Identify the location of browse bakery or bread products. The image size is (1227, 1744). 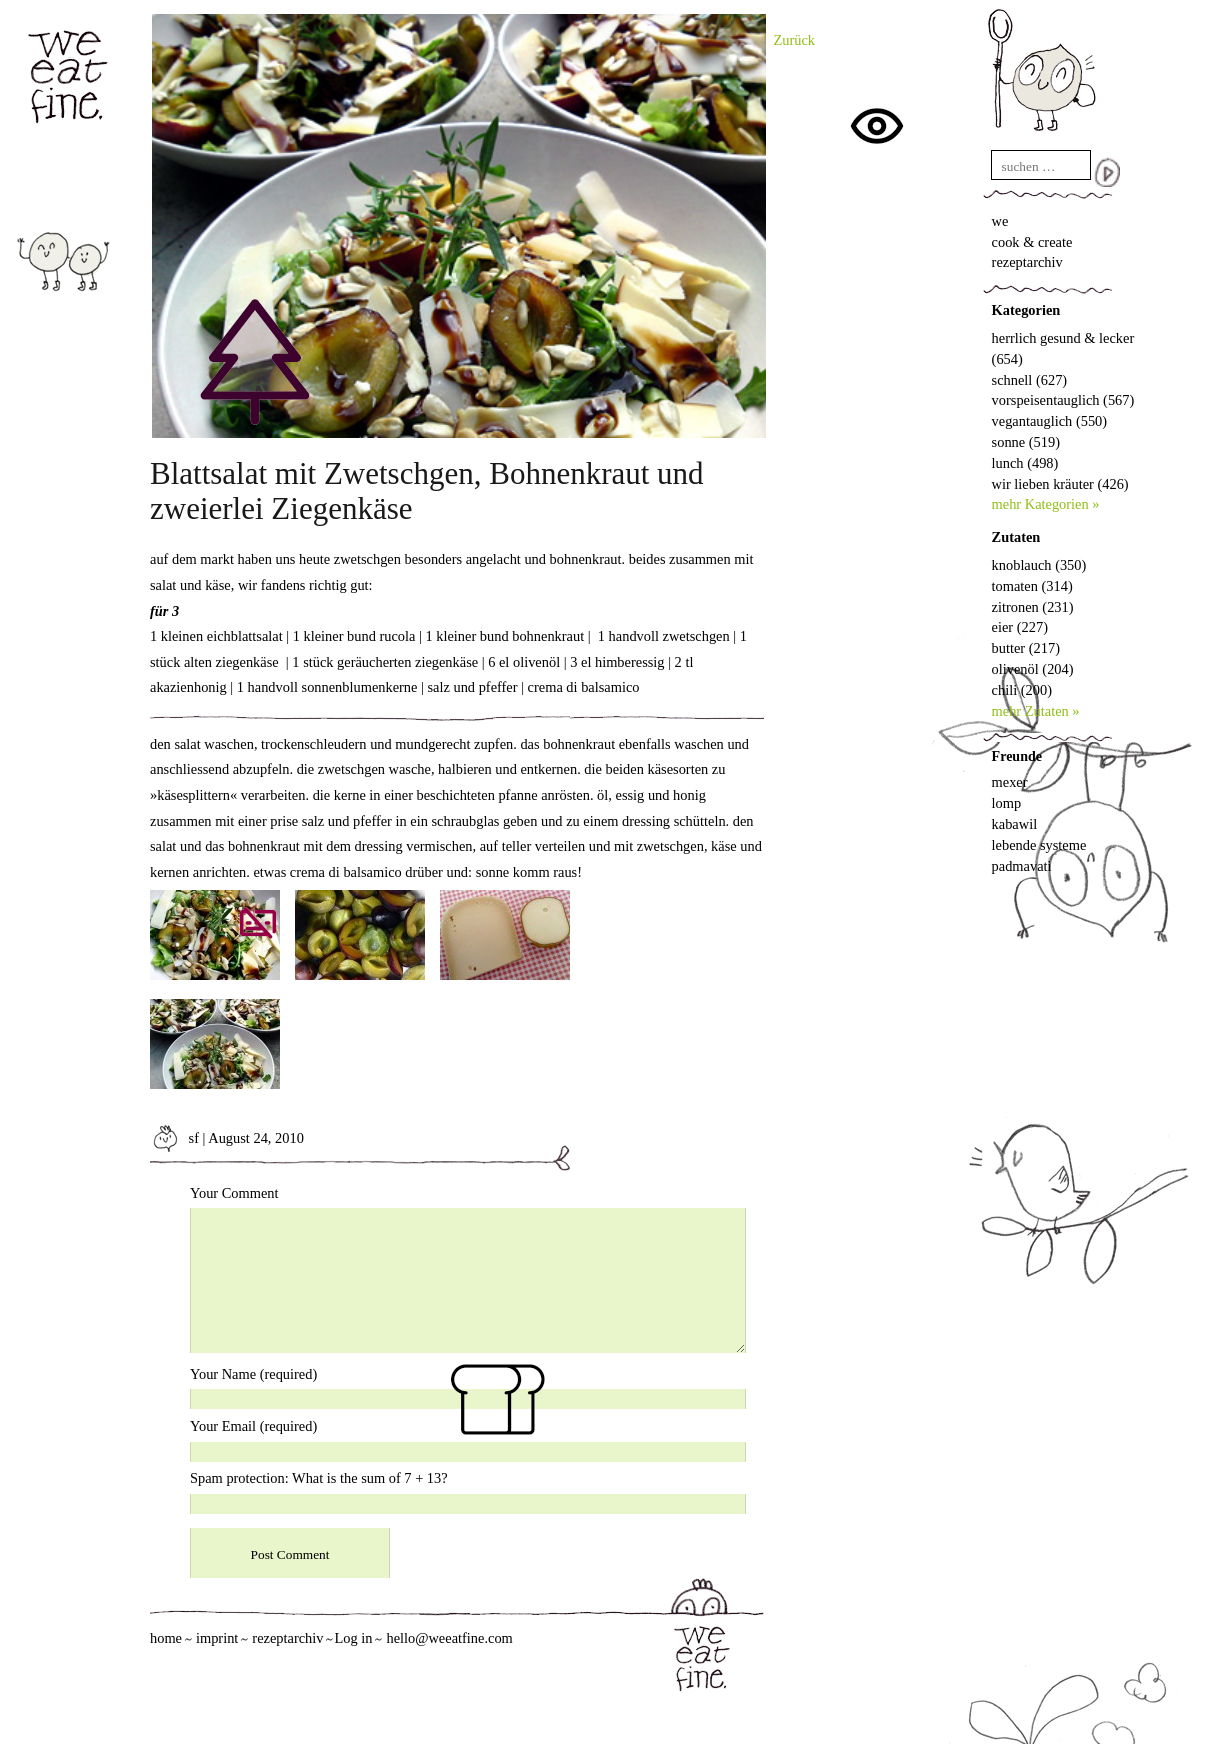
(499, 1399).